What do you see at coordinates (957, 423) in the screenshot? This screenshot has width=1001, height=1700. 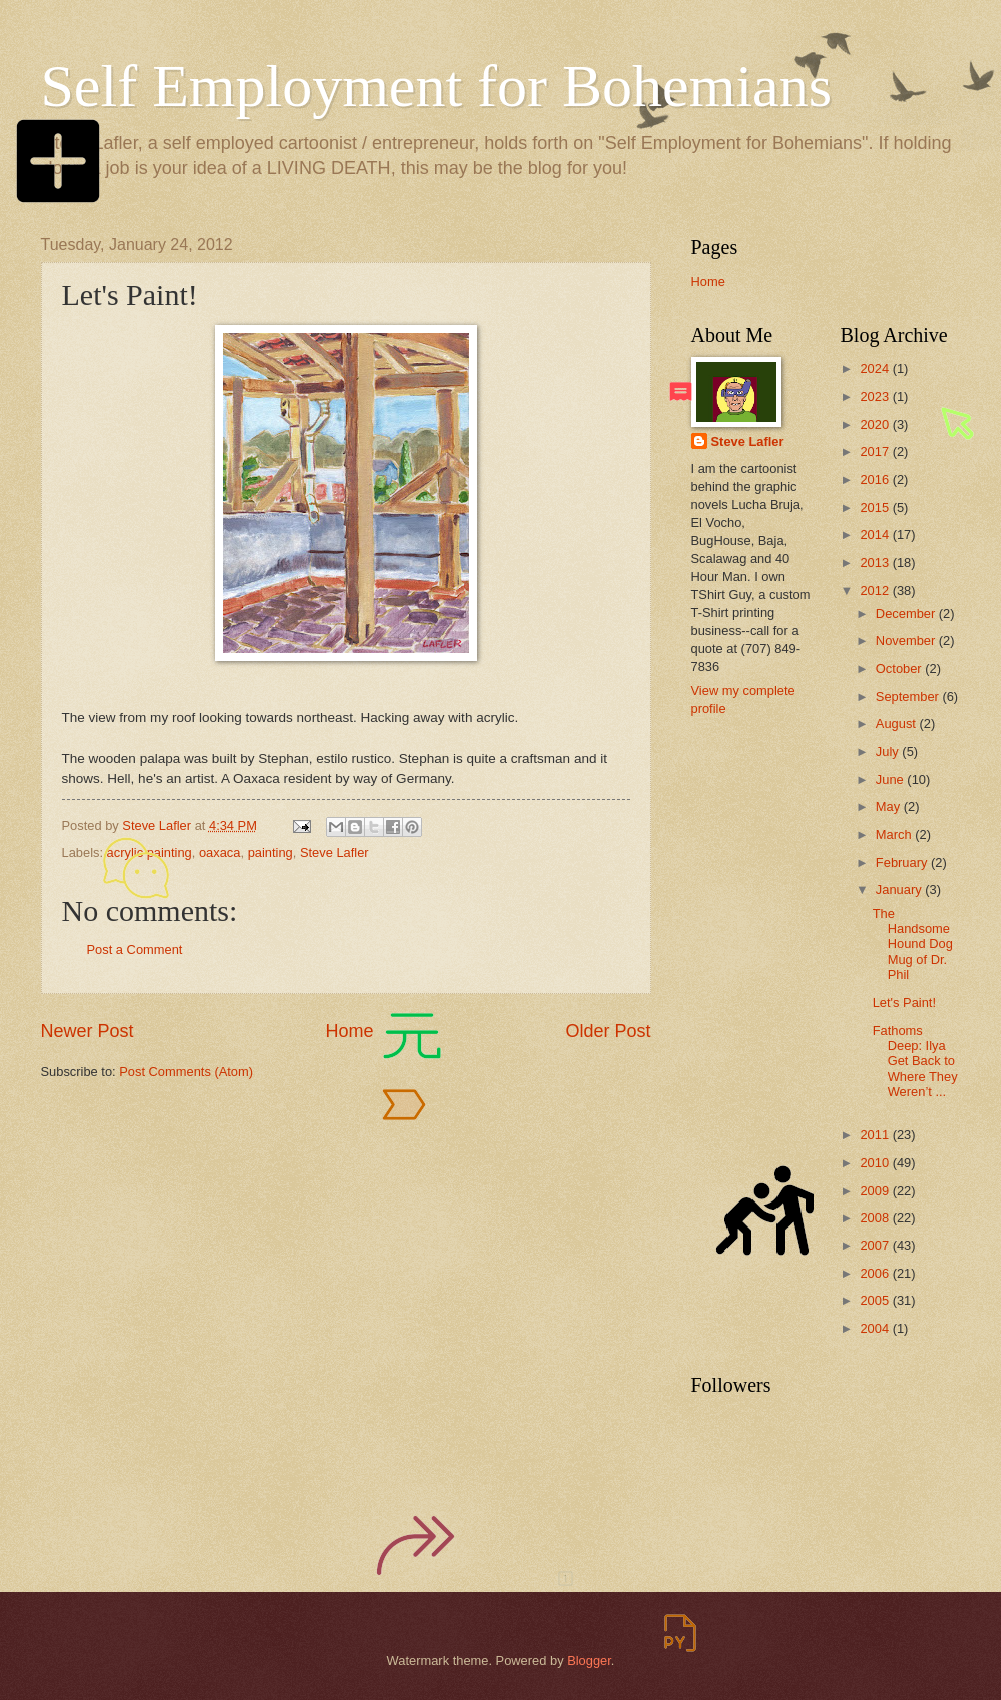 I see `cursor or mouse pointer indicator` at bounding box center [957, 423].